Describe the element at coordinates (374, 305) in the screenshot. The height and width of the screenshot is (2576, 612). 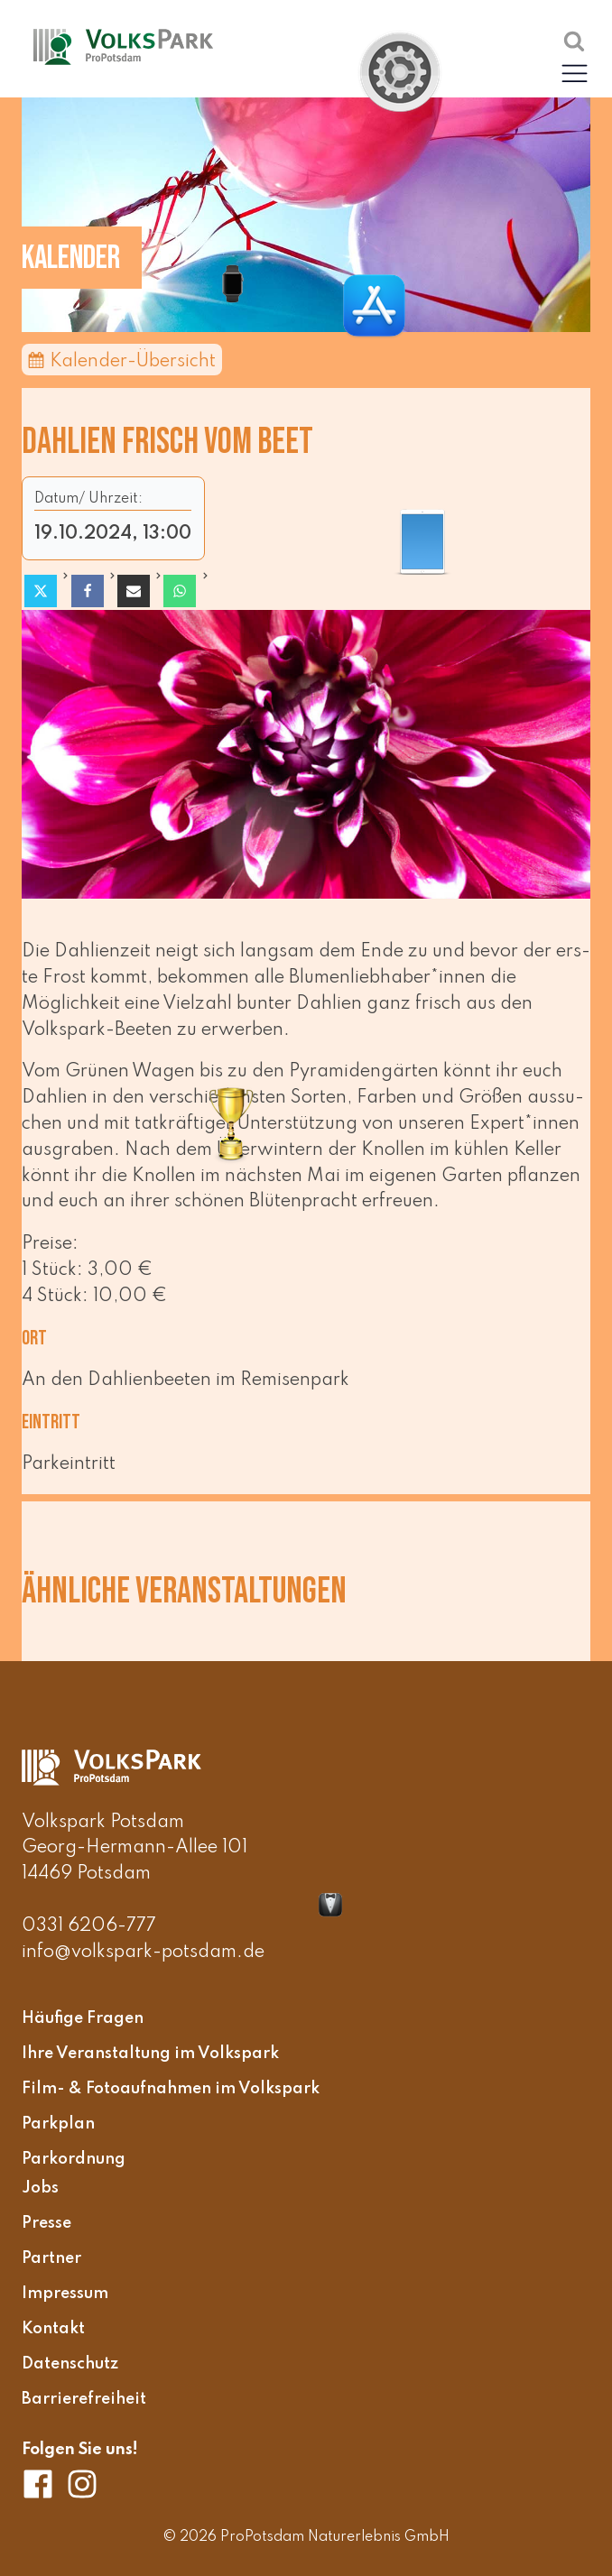
I see `view application storage usage` at that location.